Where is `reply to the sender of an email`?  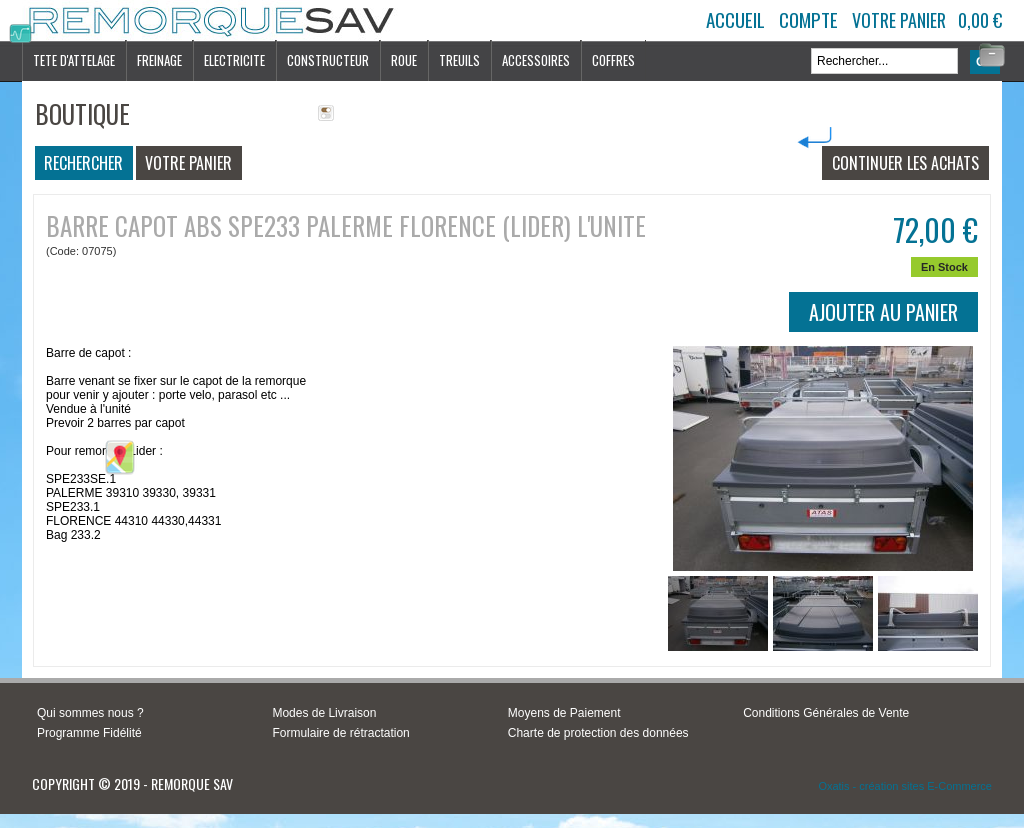
reply to the sender of an email is located at coordinates (814, 135).